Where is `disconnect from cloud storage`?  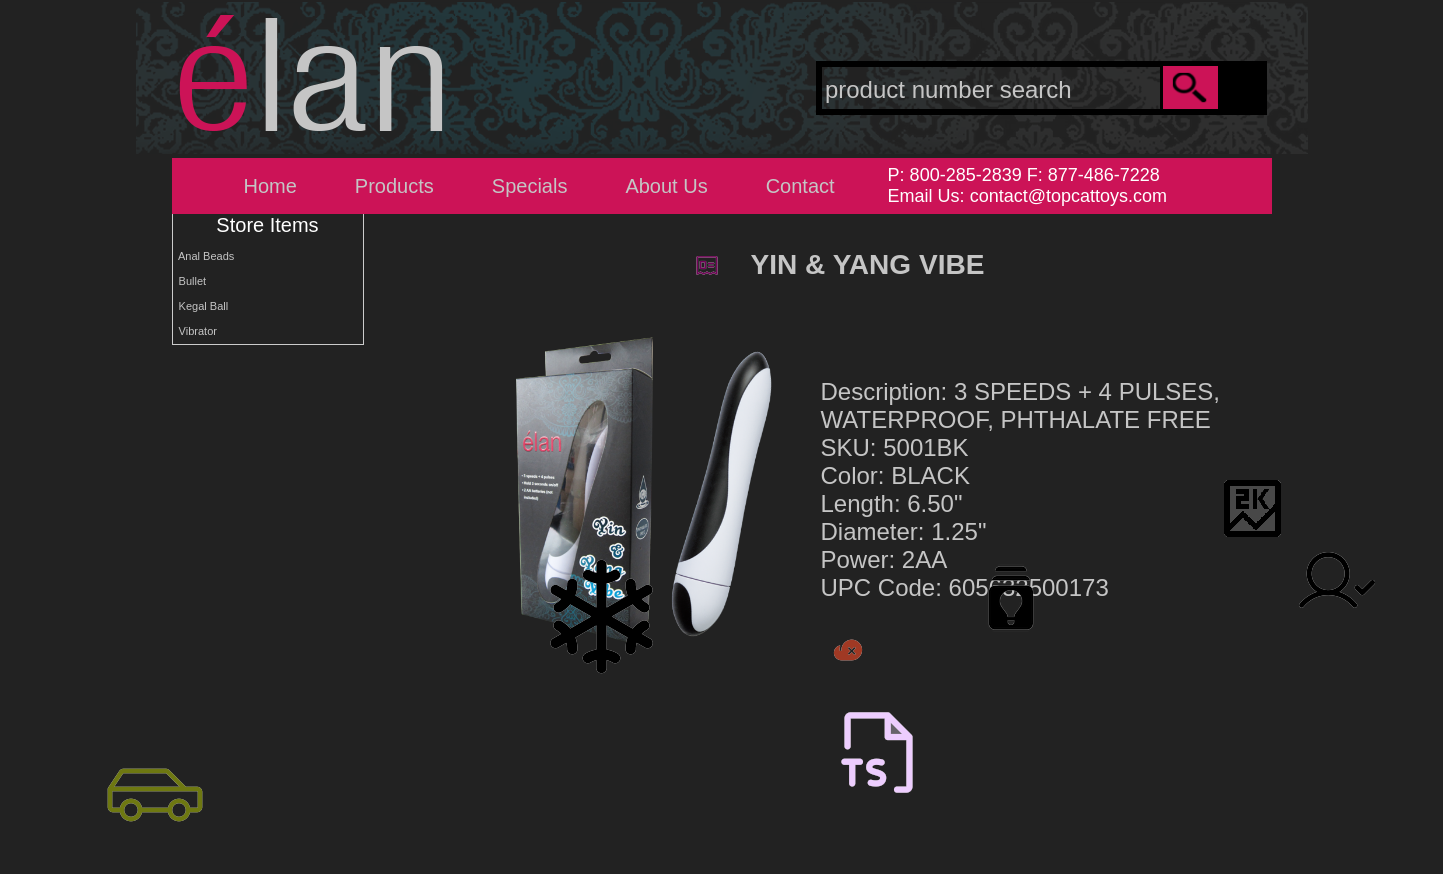
disconnect from cloud storage is located at coordinates (848, 650).